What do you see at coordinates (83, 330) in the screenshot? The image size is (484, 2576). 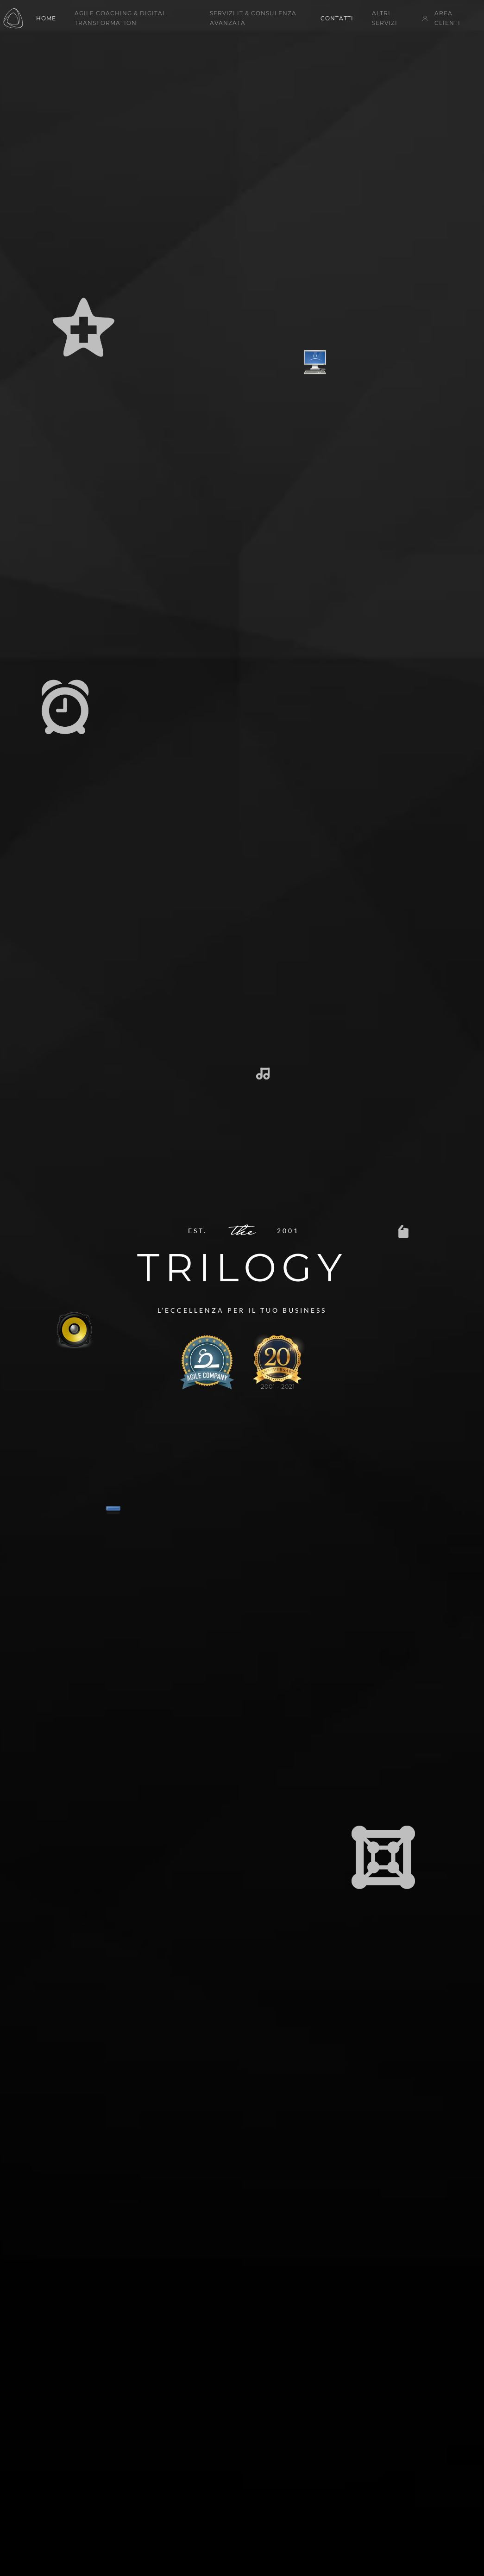 I see `add to favorites` at bounding box center [83, 330].